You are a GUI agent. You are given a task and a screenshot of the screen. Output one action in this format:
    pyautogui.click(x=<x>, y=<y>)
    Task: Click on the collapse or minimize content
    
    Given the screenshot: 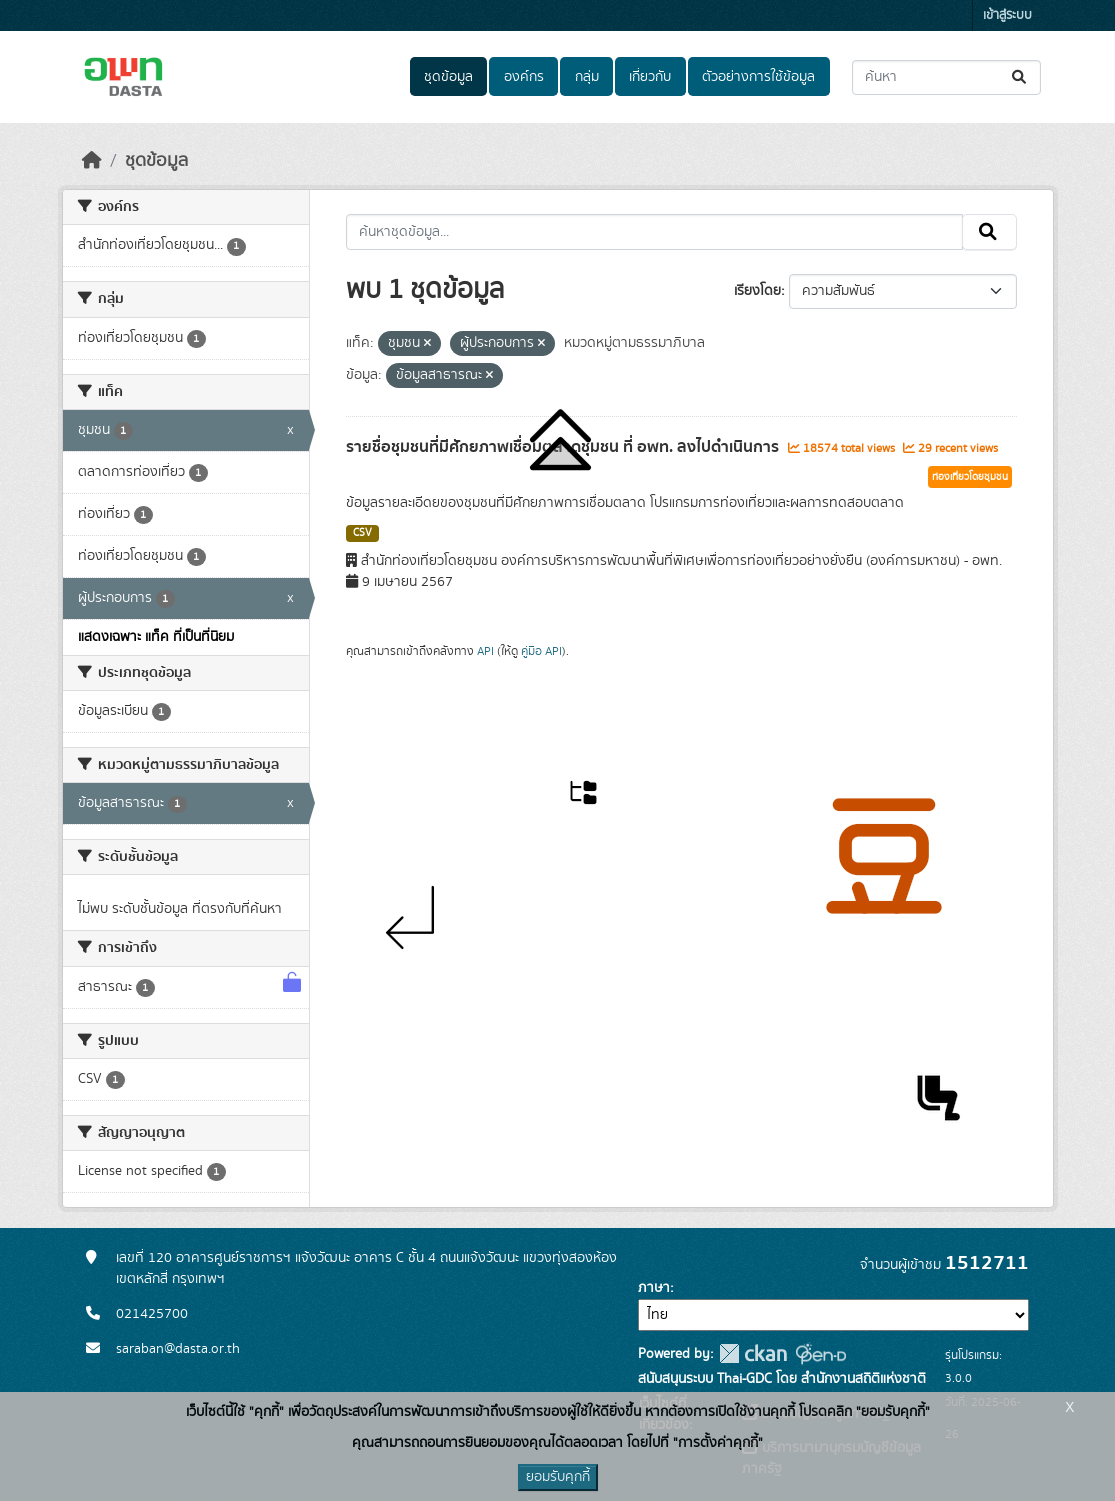 What is the action you would take?
    pyautogui.click(x=560, y=442)
    